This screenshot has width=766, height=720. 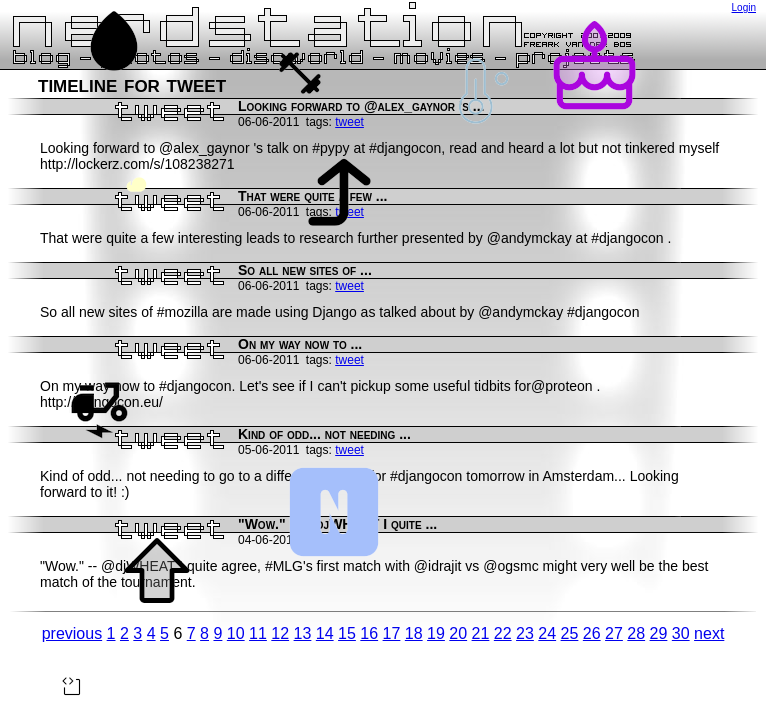 What do you see at coordinates (478, 91) in the screenshot?
I see `view current temperature` at bounding box center [478, 91].